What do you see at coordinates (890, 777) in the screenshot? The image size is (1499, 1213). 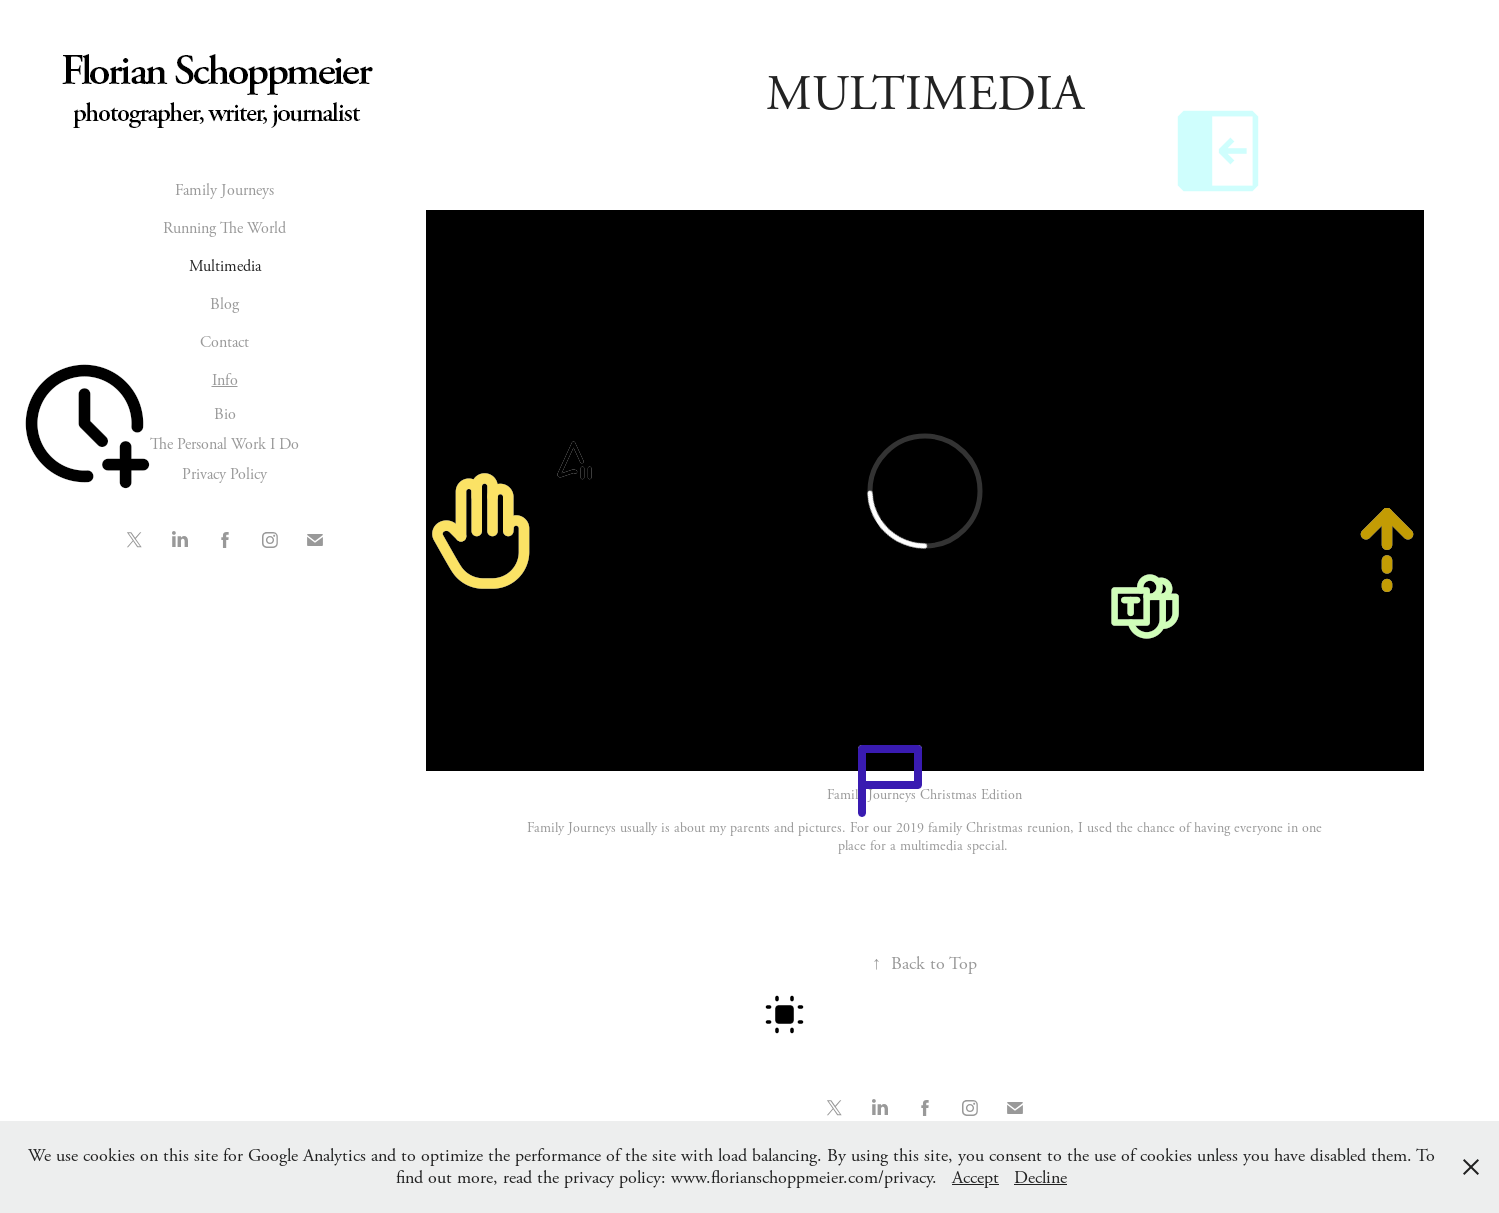 I see `flag an item for review` at bounding box center [890, 777].